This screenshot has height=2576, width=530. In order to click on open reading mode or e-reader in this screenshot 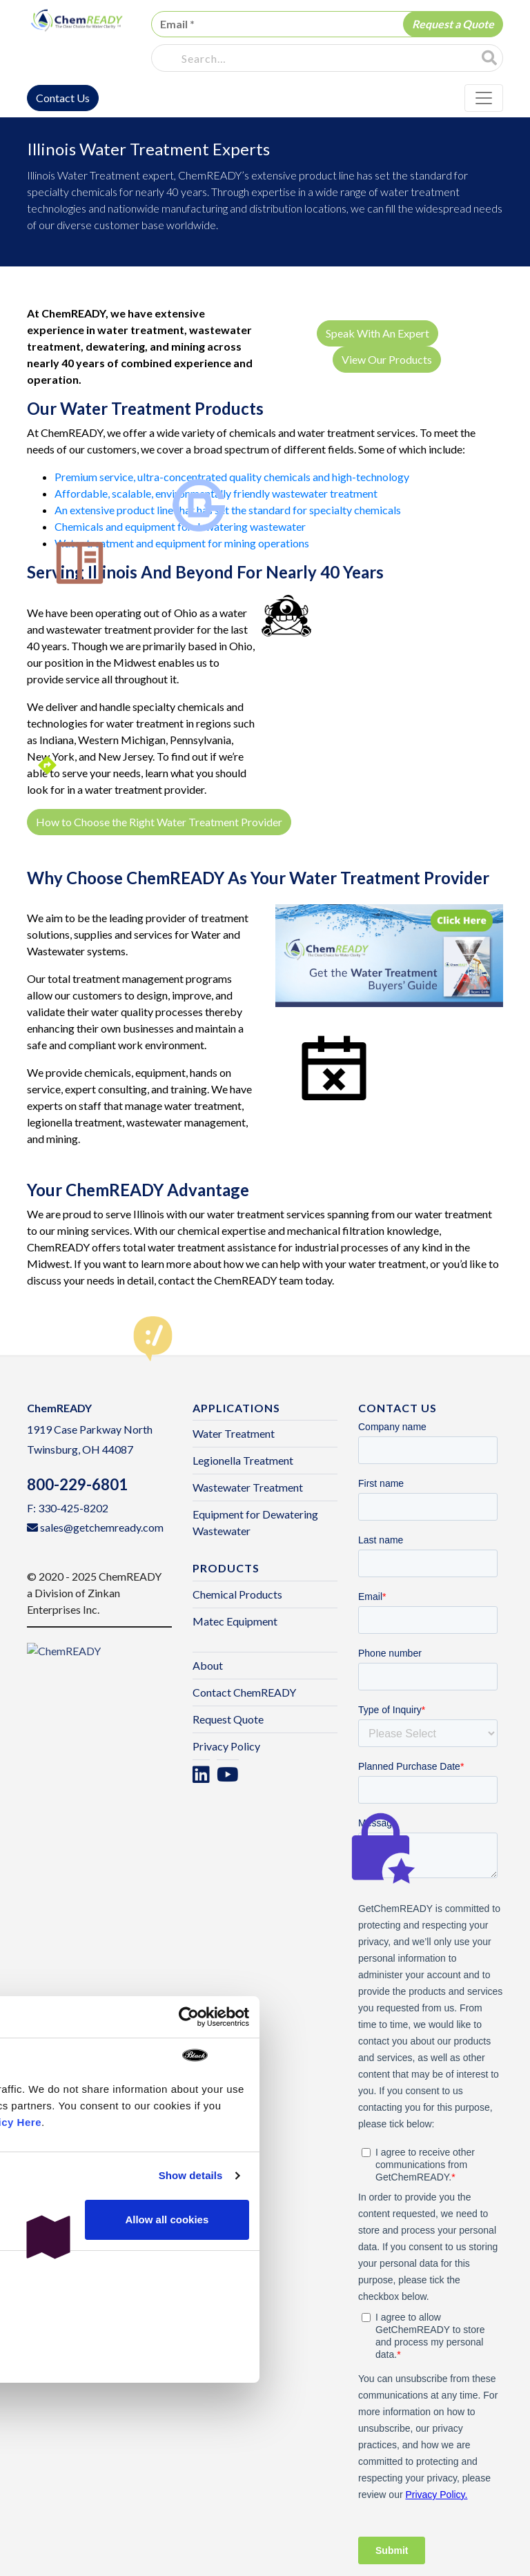, I will do `click(79, 563)`.